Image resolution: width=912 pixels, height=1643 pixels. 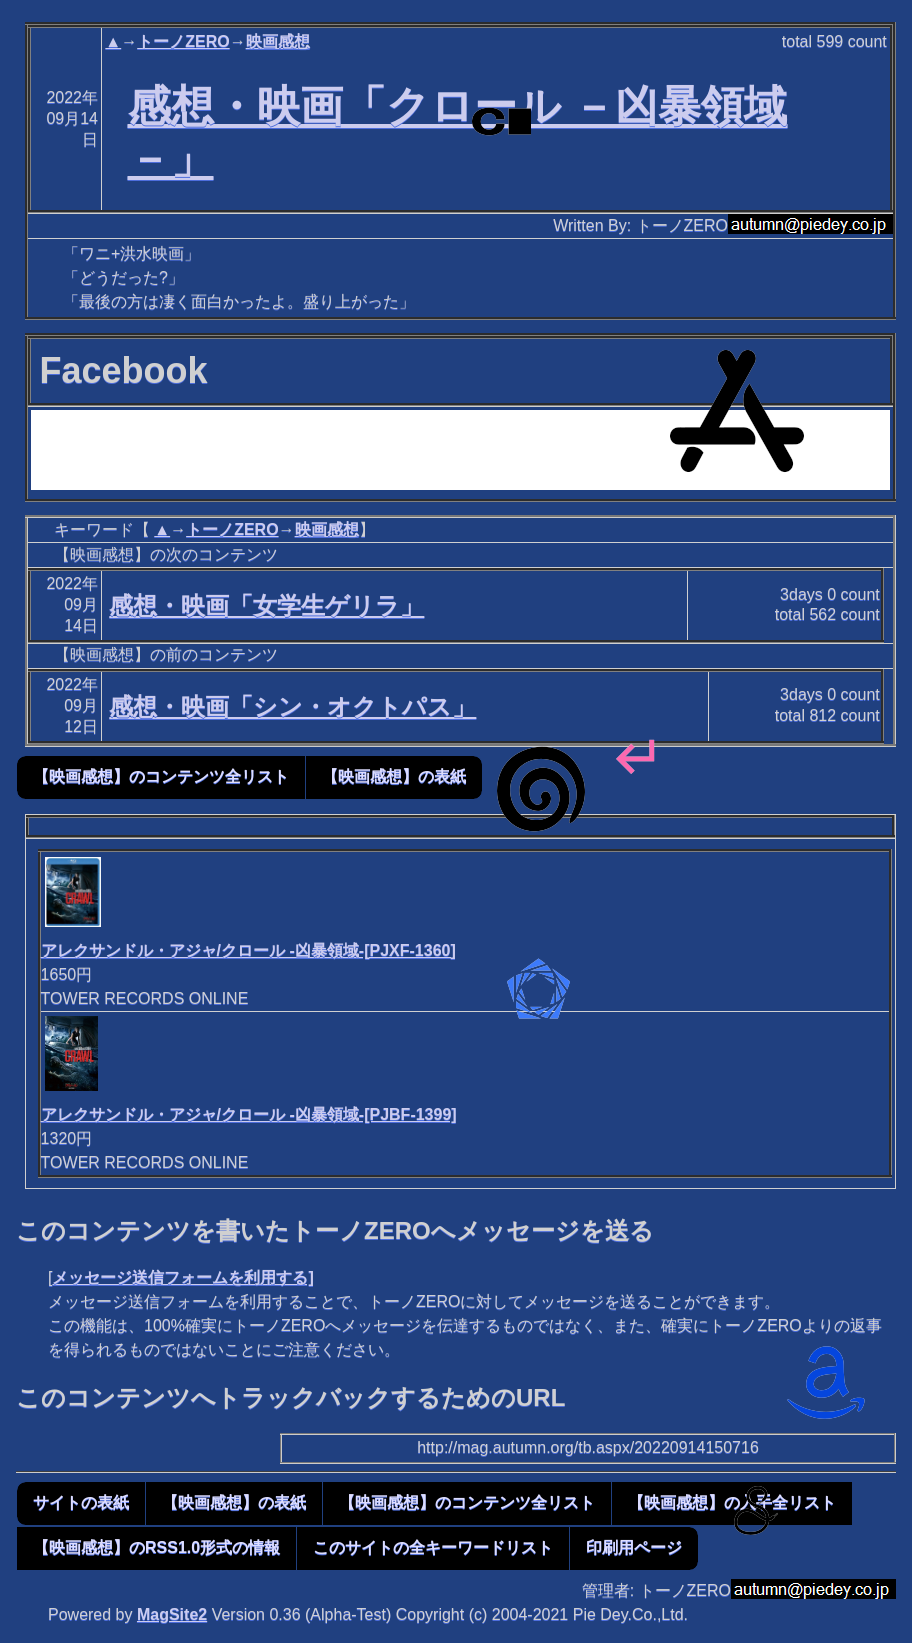 I want to click on open the App Store, so click(x=737, y=411).